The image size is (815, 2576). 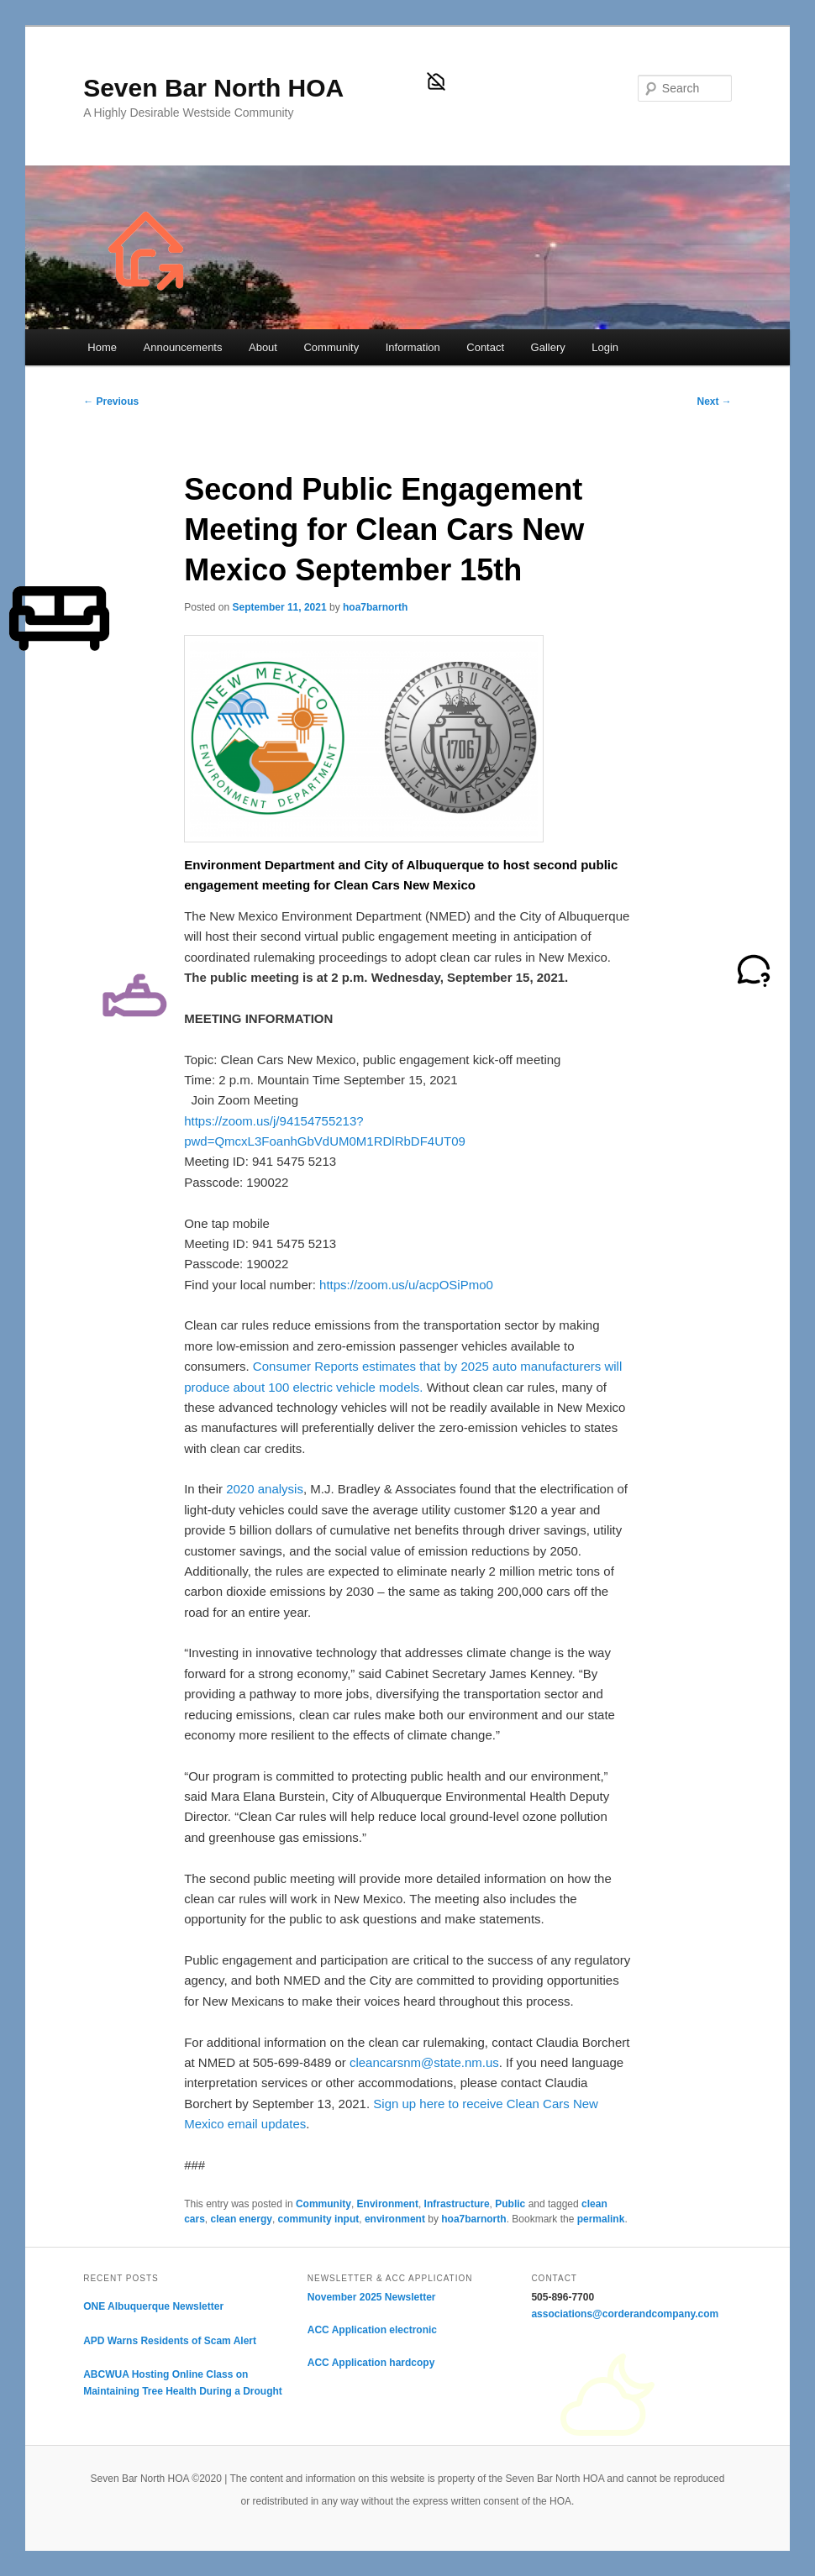 What do you see at coordinates (436, 81) in the screenshot?
I see `smart home controls are disabled` at bounding box center [436, 81].